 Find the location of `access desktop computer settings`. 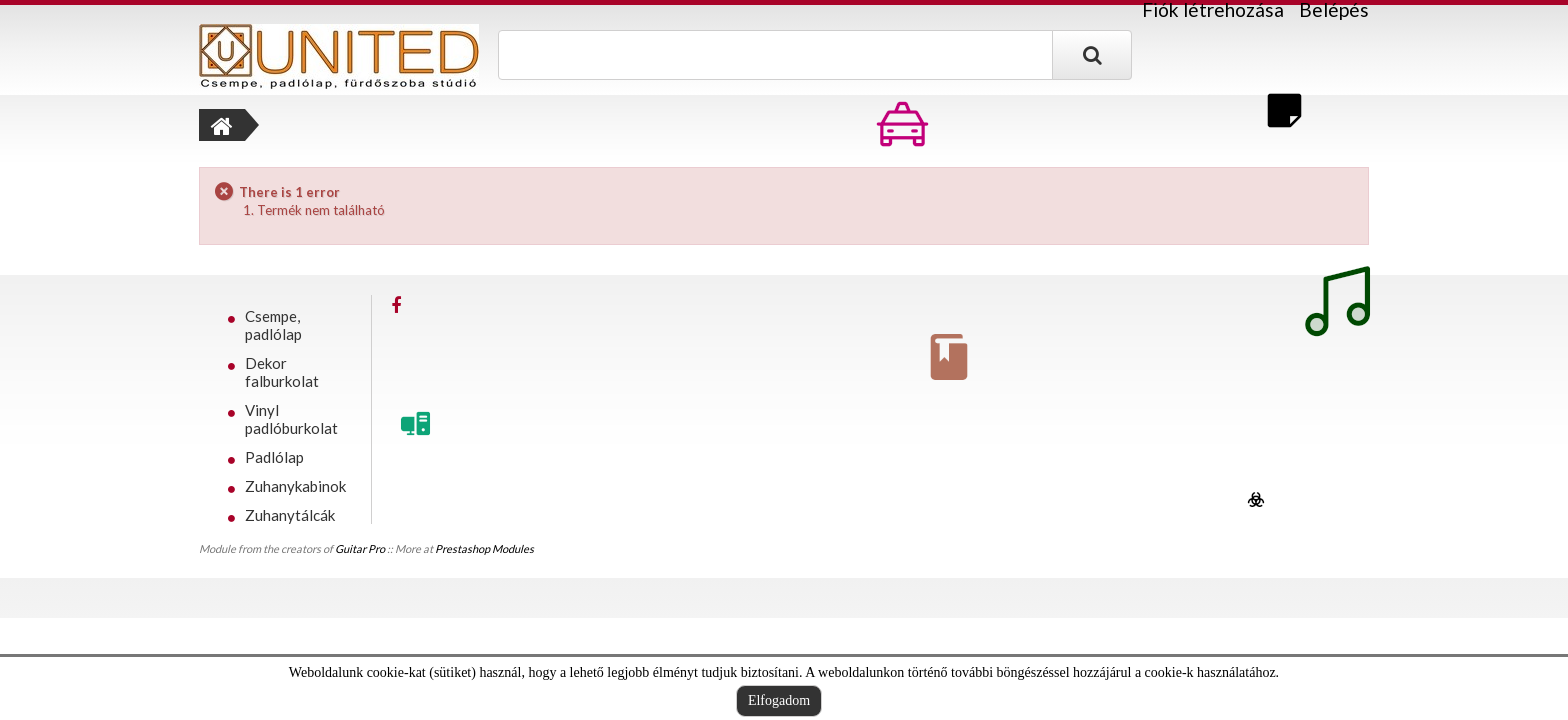

access desktop computer settings is located at coordinates (415, 423).